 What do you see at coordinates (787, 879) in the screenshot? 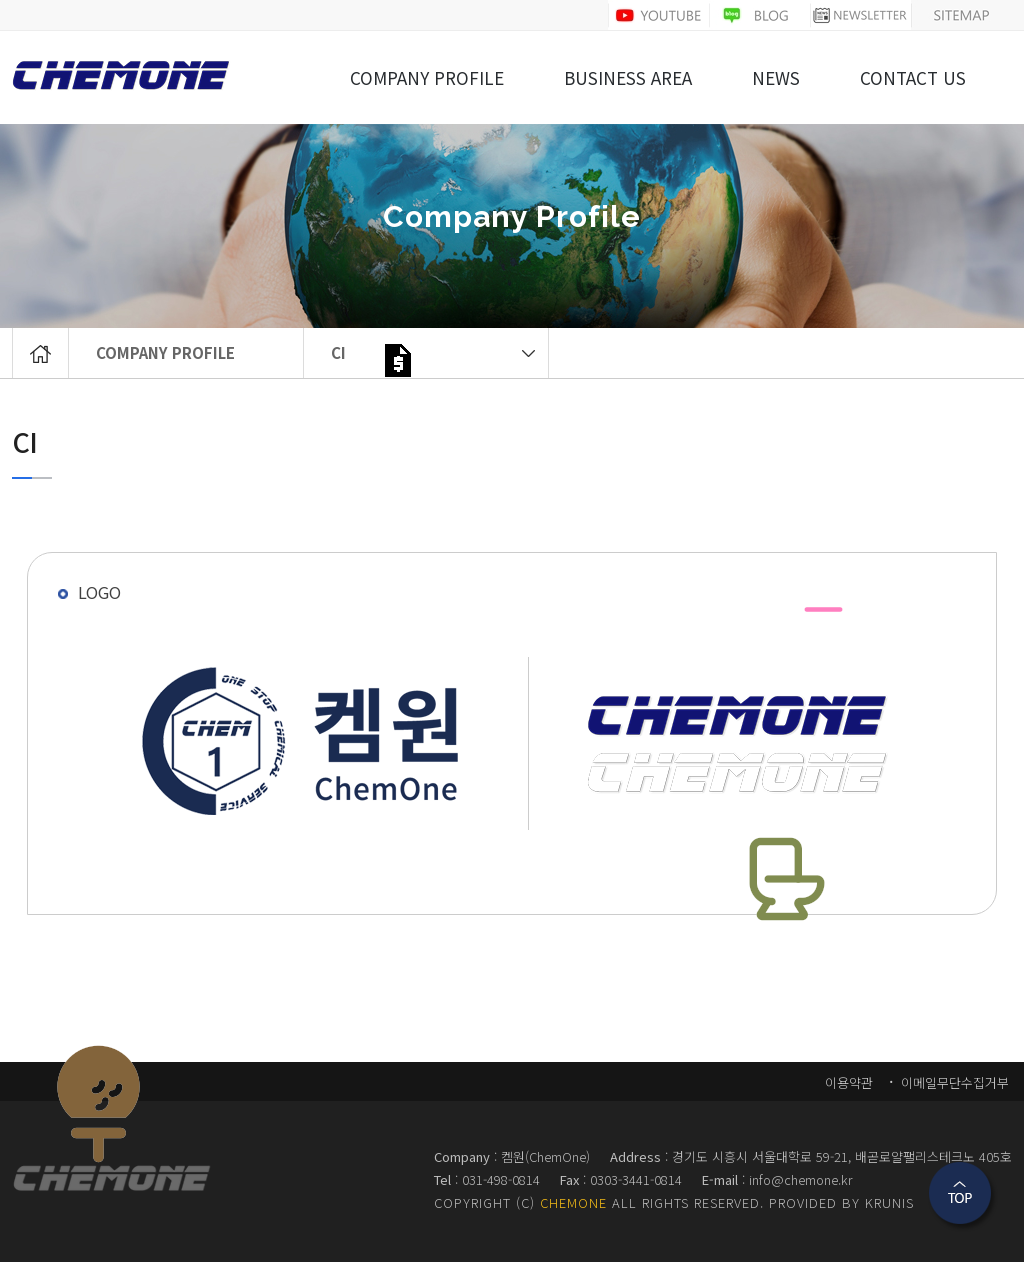
I see `locate nearby restroom facilities` at bounding box center [787, 879].